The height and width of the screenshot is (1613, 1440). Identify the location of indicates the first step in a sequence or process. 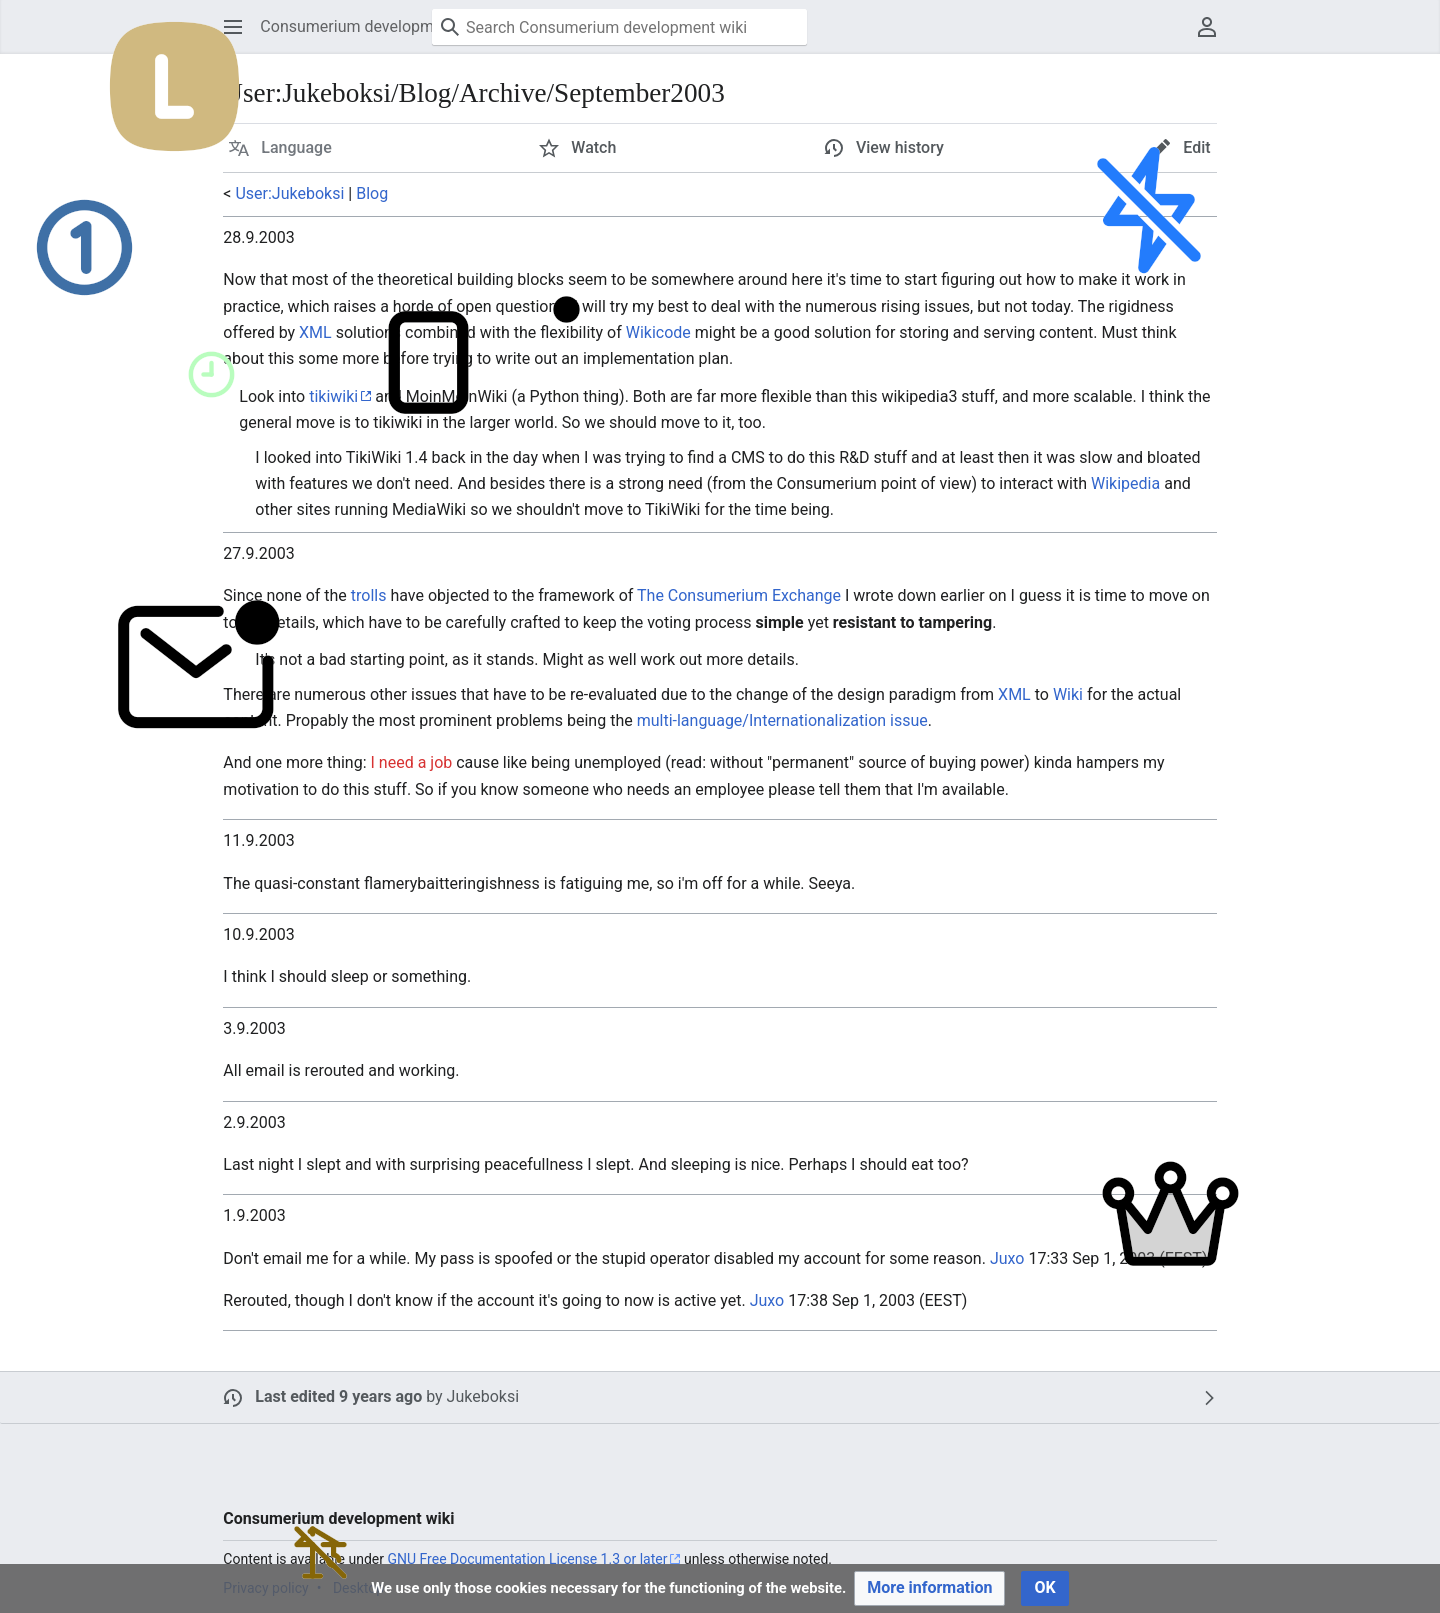
(84, 247).